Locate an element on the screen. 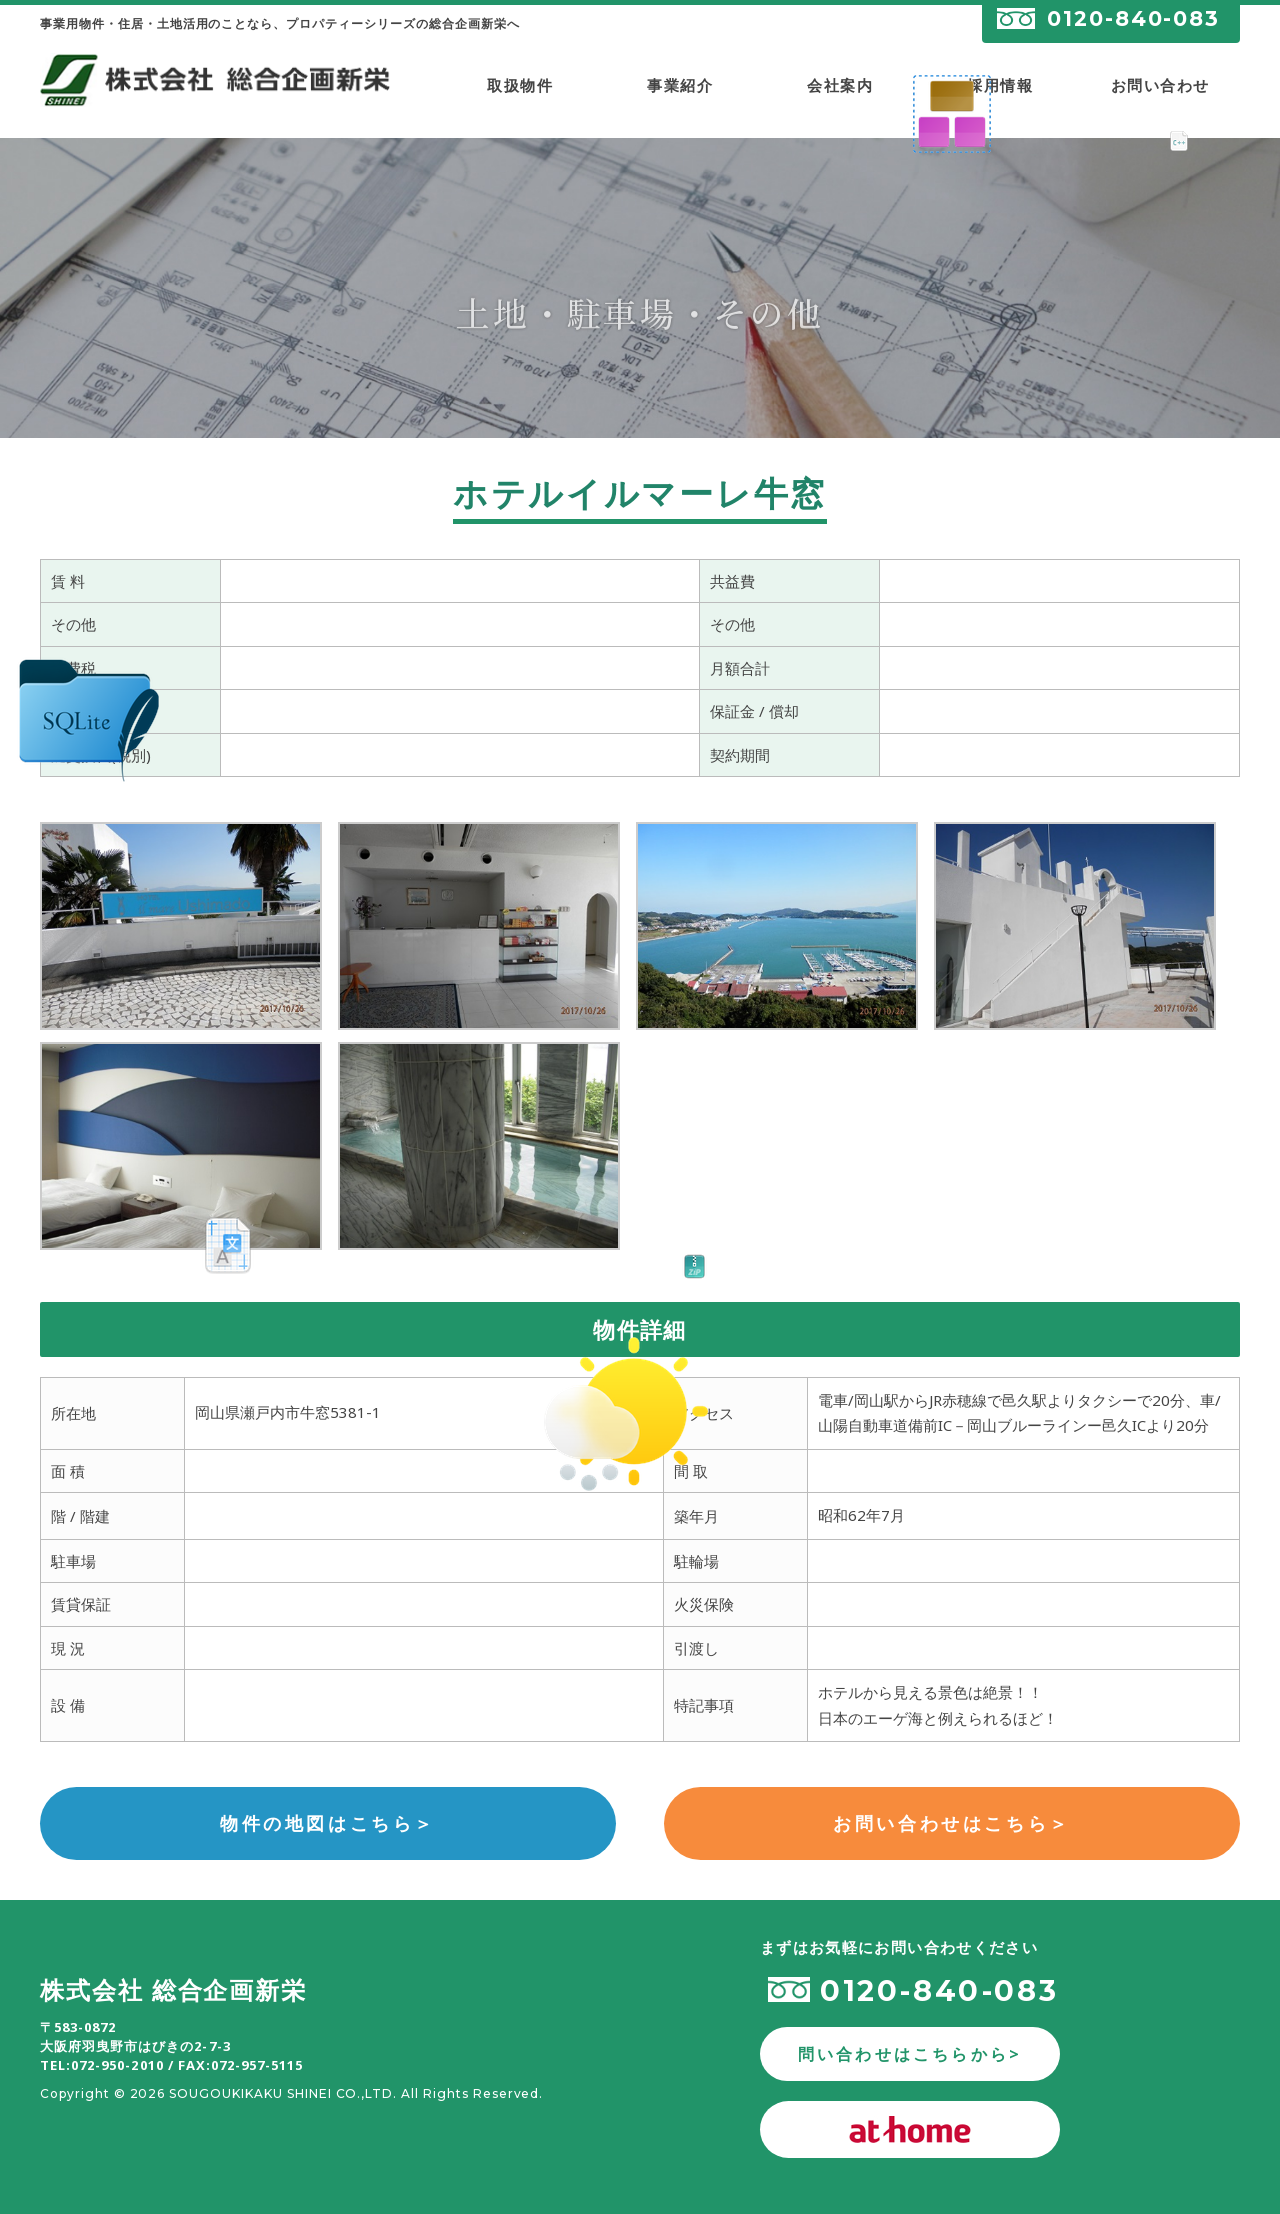 Image resolution: width=1280 pixels, height=2214 pixels. indicates scattered snow showers during daytime is located at coordinates (626, 1414).